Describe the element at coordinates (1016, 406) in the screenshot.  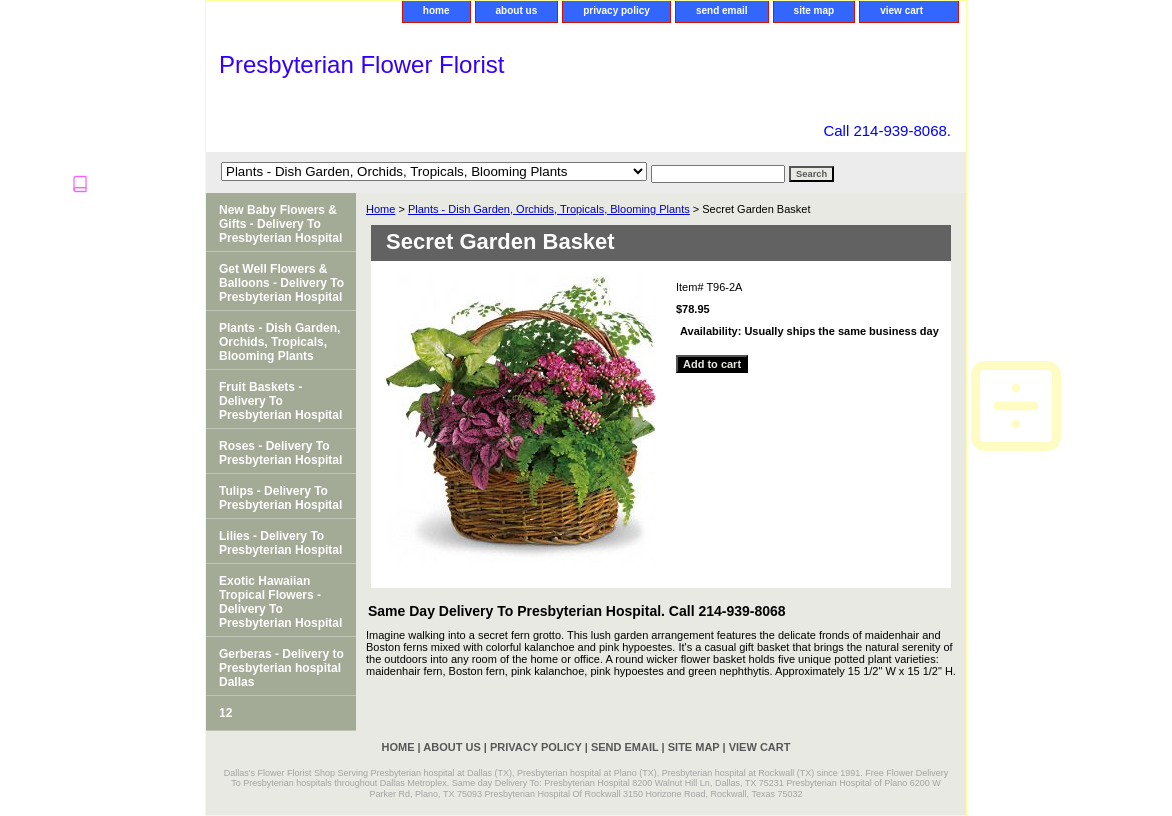
I see `perform division calculation` at that location.